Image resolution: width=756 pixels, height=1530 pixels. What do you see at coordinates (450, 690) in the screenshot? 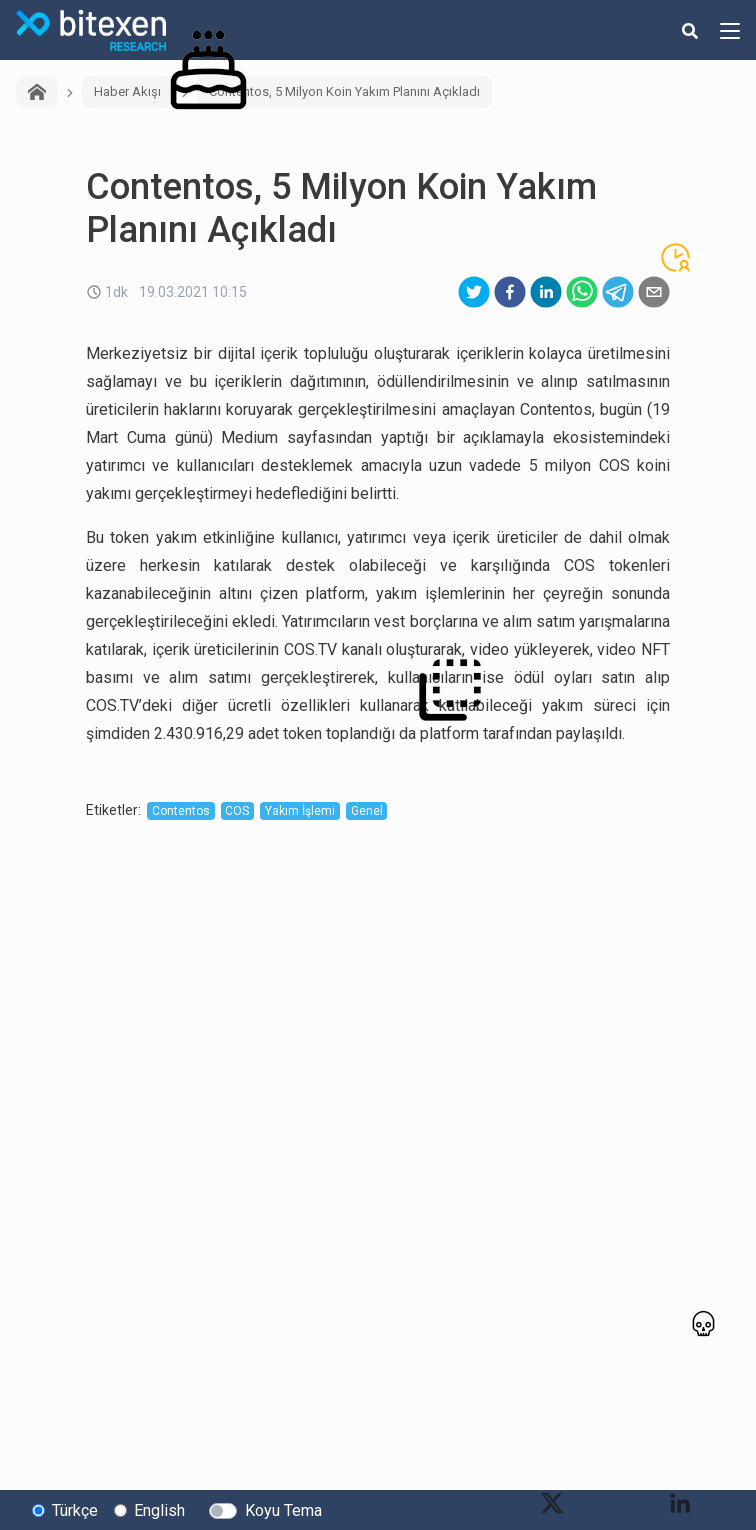
I see `send layer to back` at bounding box center [450, 690].